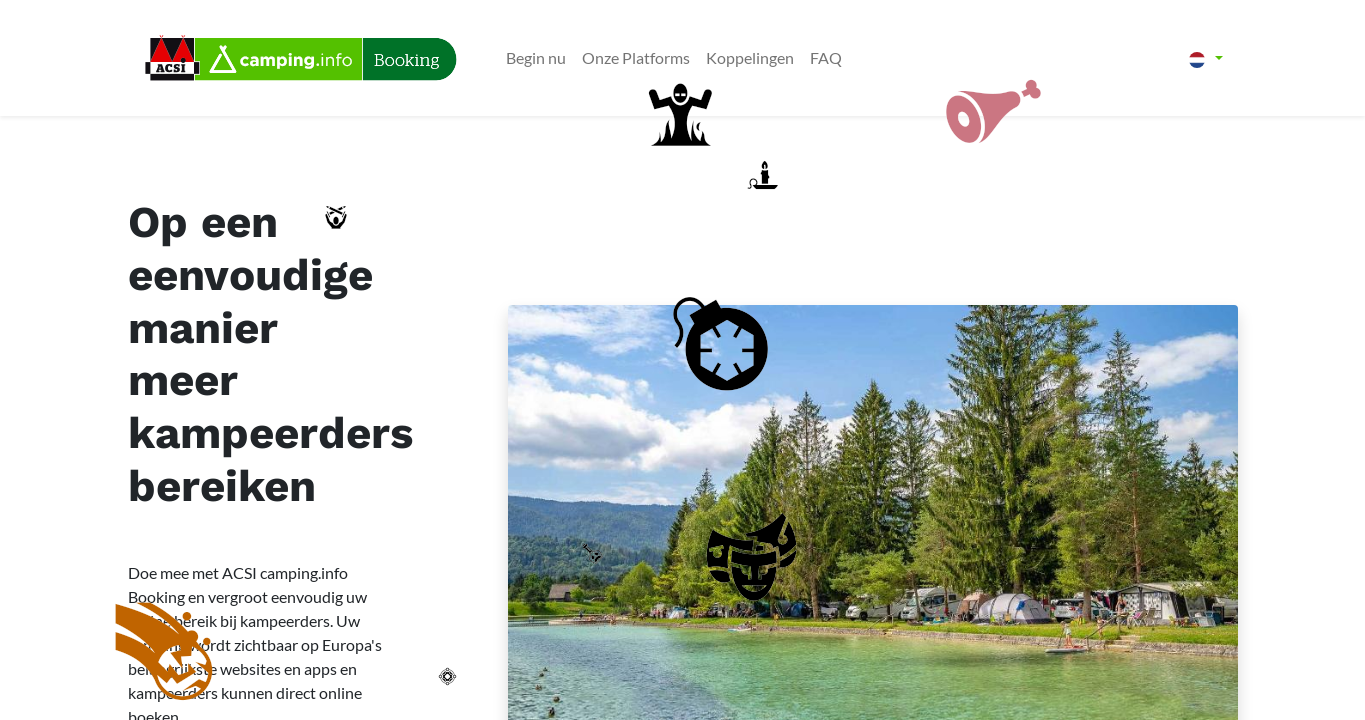  I want to click on view combat power or battle strength, so click(336, 217).